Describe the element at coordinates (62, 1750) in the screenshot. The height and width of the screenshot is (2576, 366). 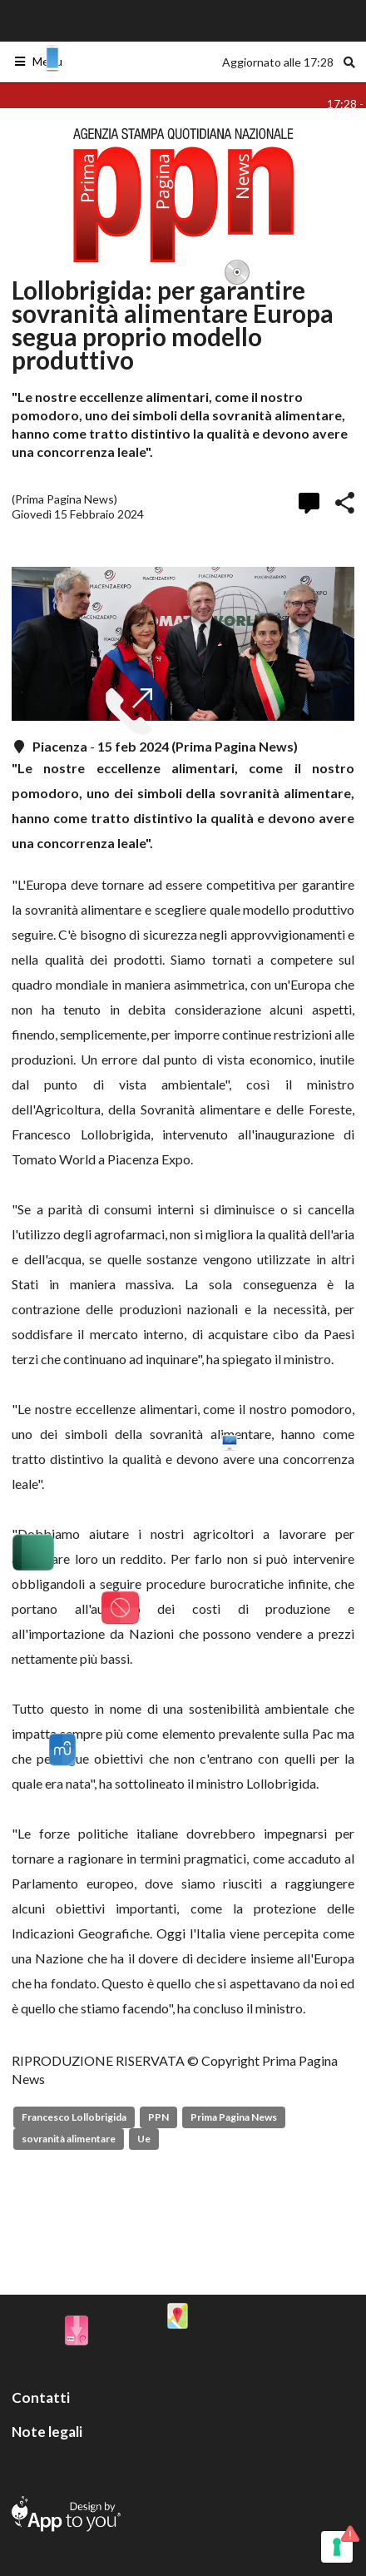
I see `open a MuseScore 3 music notation file` at that location.